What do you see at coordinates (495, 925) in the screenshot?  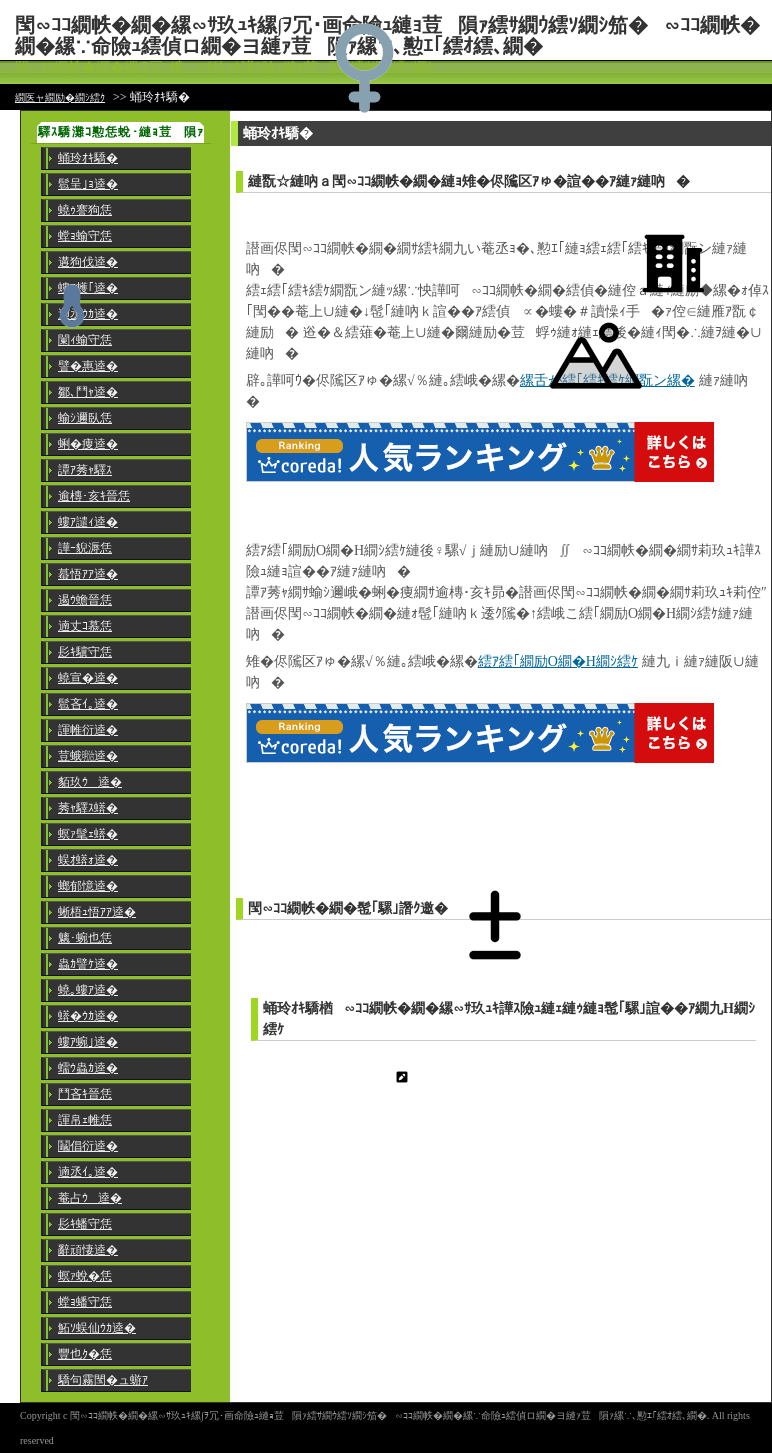 I see `toggle between adding and subtracting values` at bounding box center [495, 925].